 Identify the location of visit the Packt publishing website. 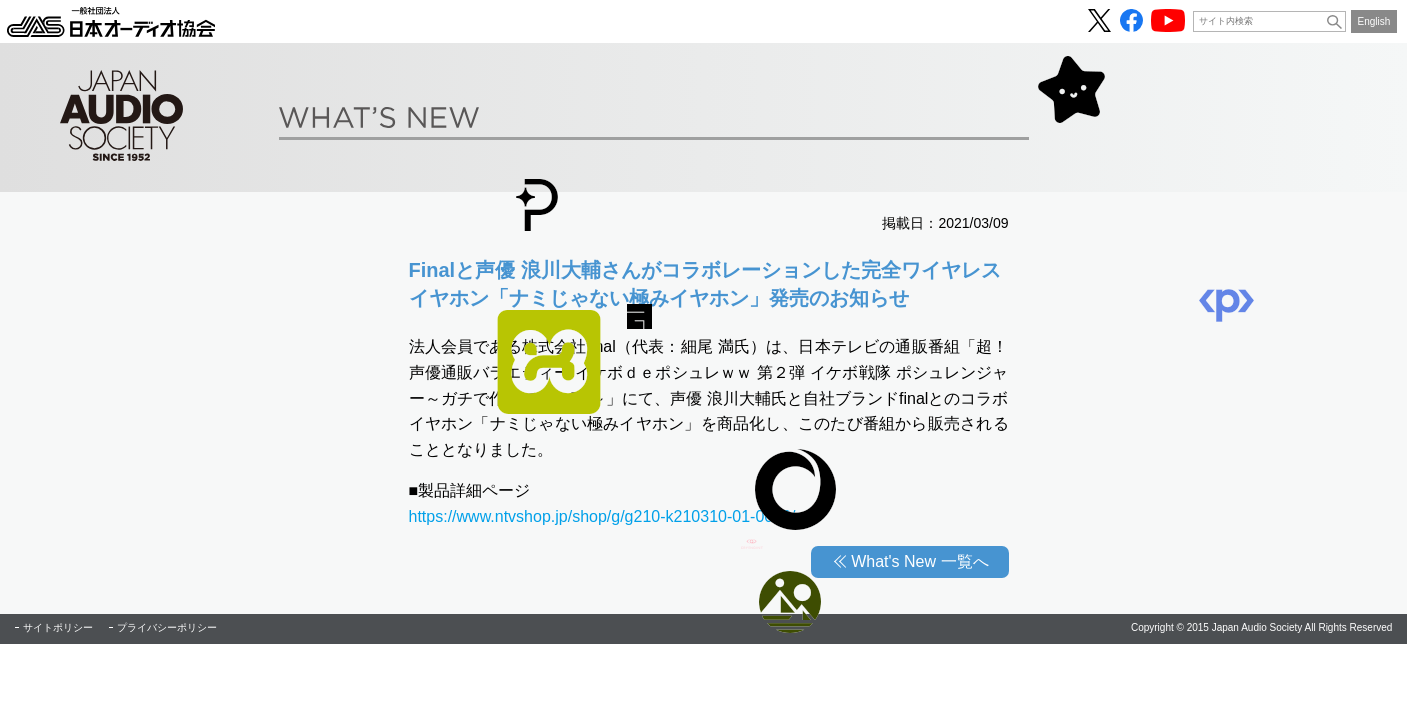
(1226, 305).